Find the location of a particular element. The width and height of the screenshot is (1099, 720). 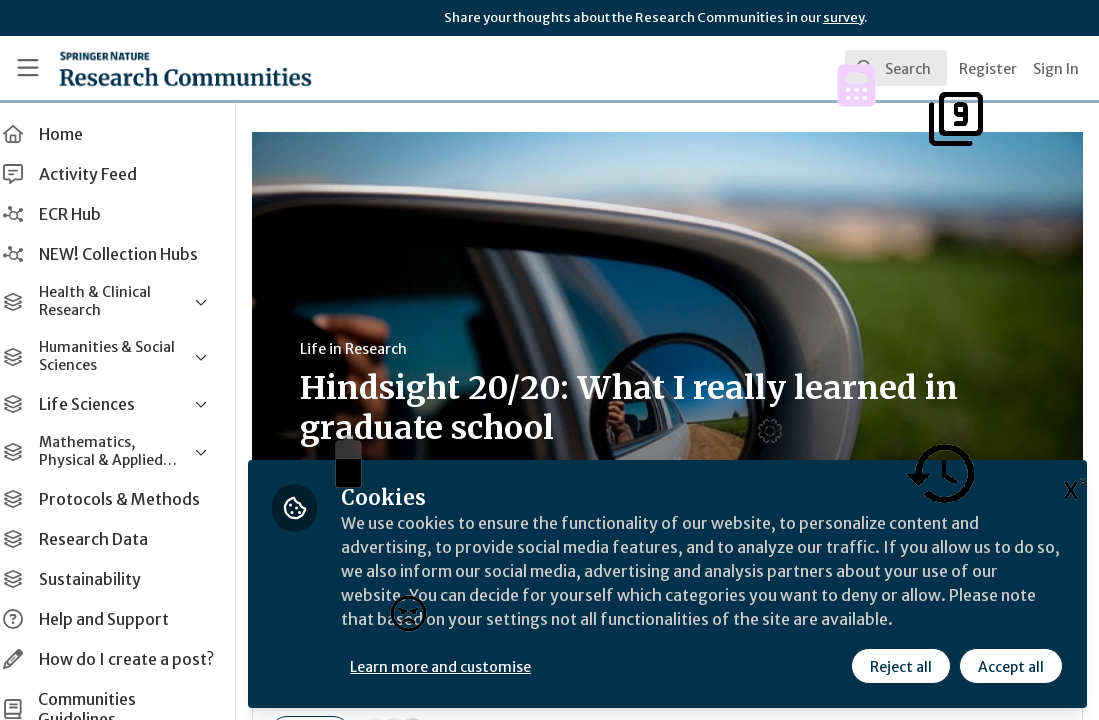

open the calculator app is located at coordinates (856, 85).